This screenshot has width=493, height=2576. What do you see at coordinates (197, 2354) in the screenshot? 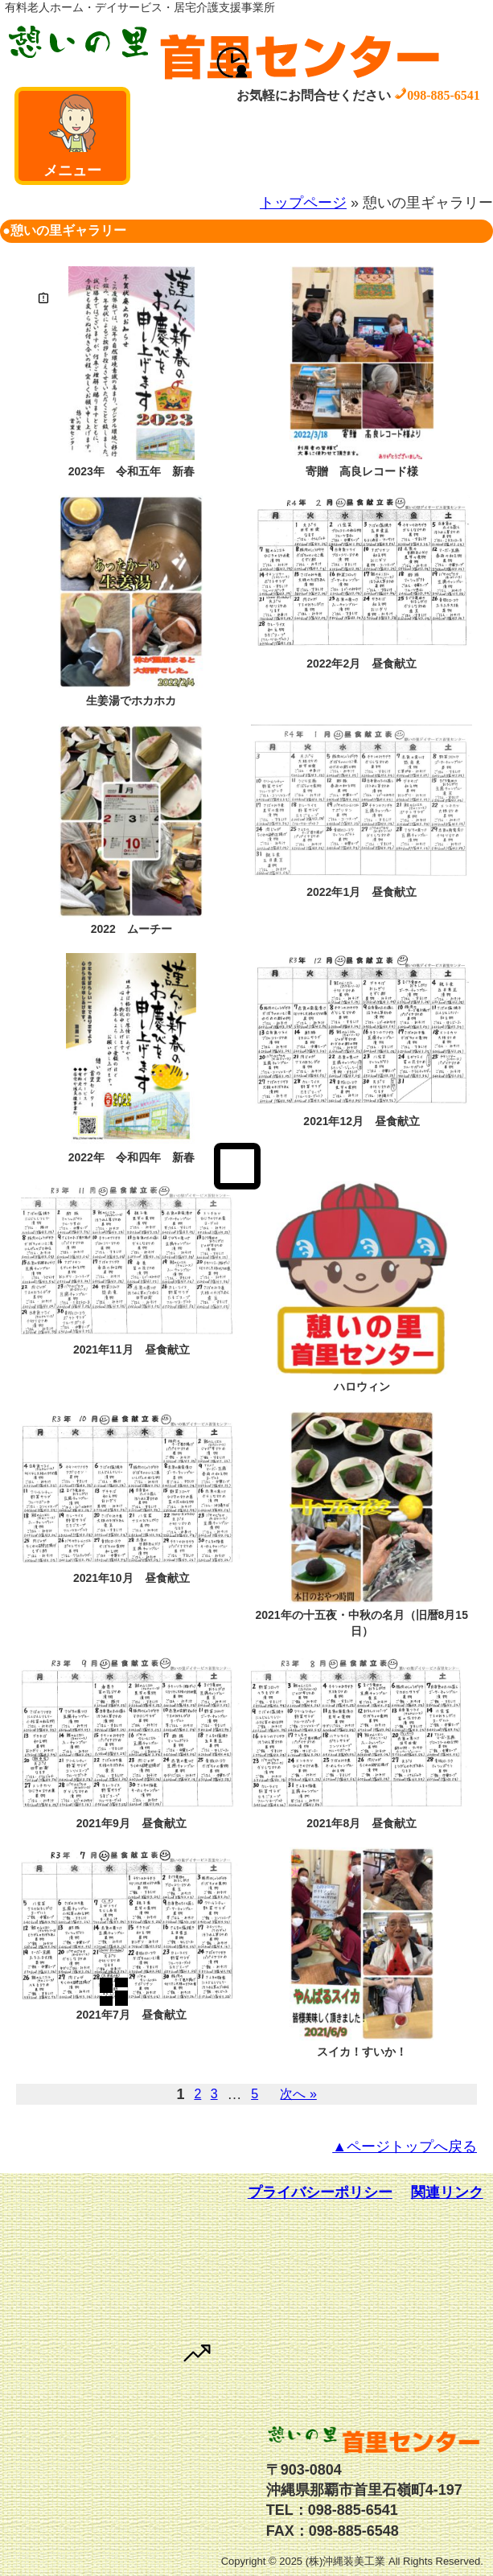
I see `view trending or popular content` at bounding box center [197, 2354].